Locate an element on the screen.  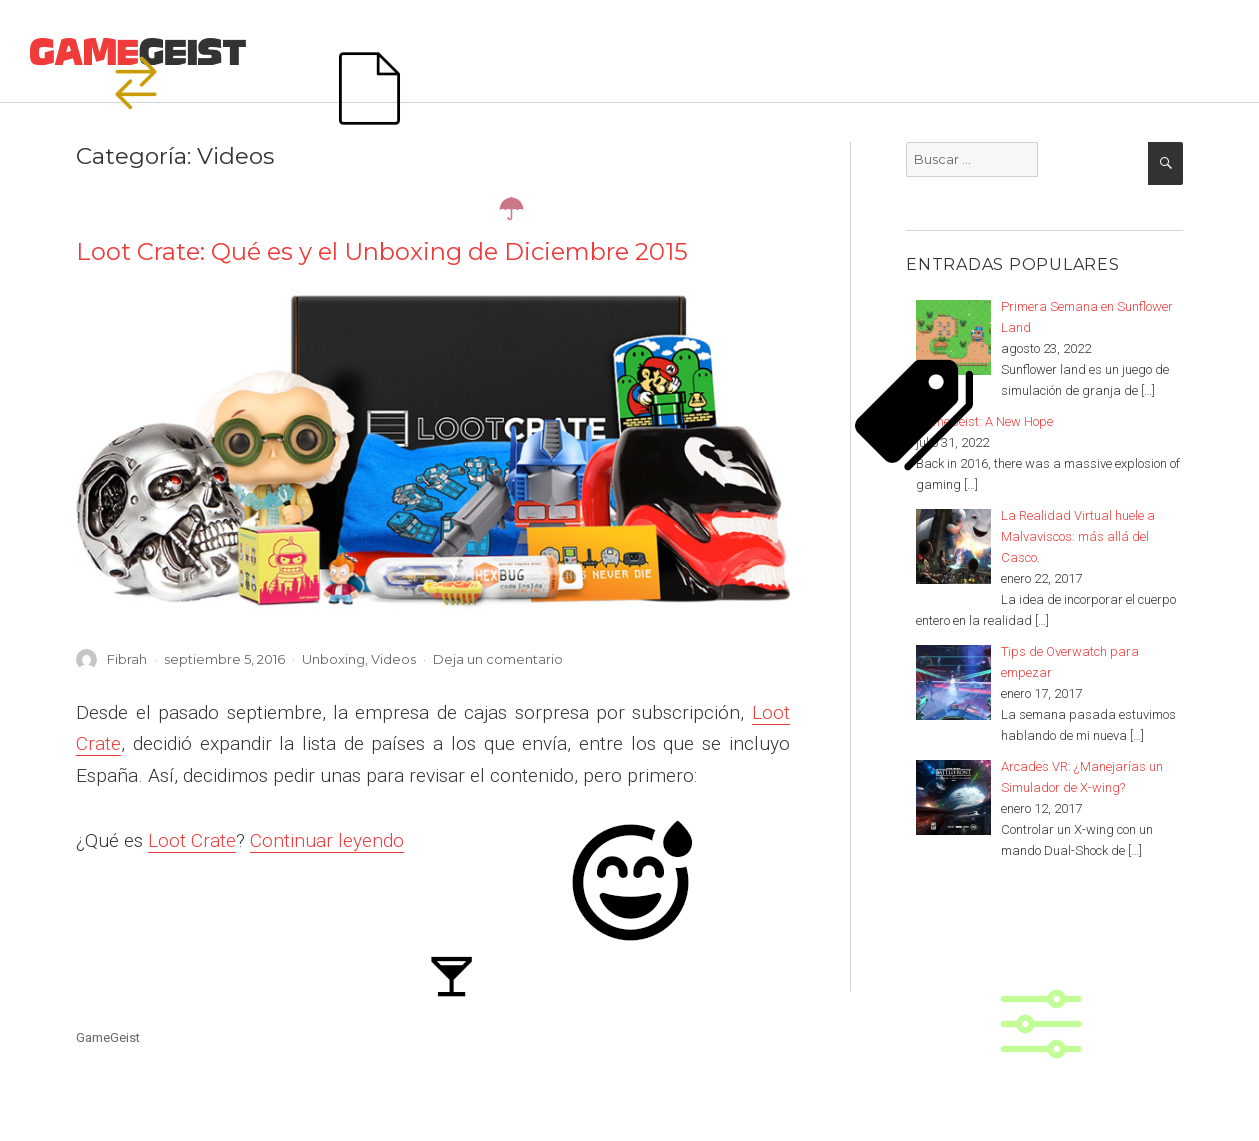
view weather protection or rain forecast is located at coordinates (511, 208).